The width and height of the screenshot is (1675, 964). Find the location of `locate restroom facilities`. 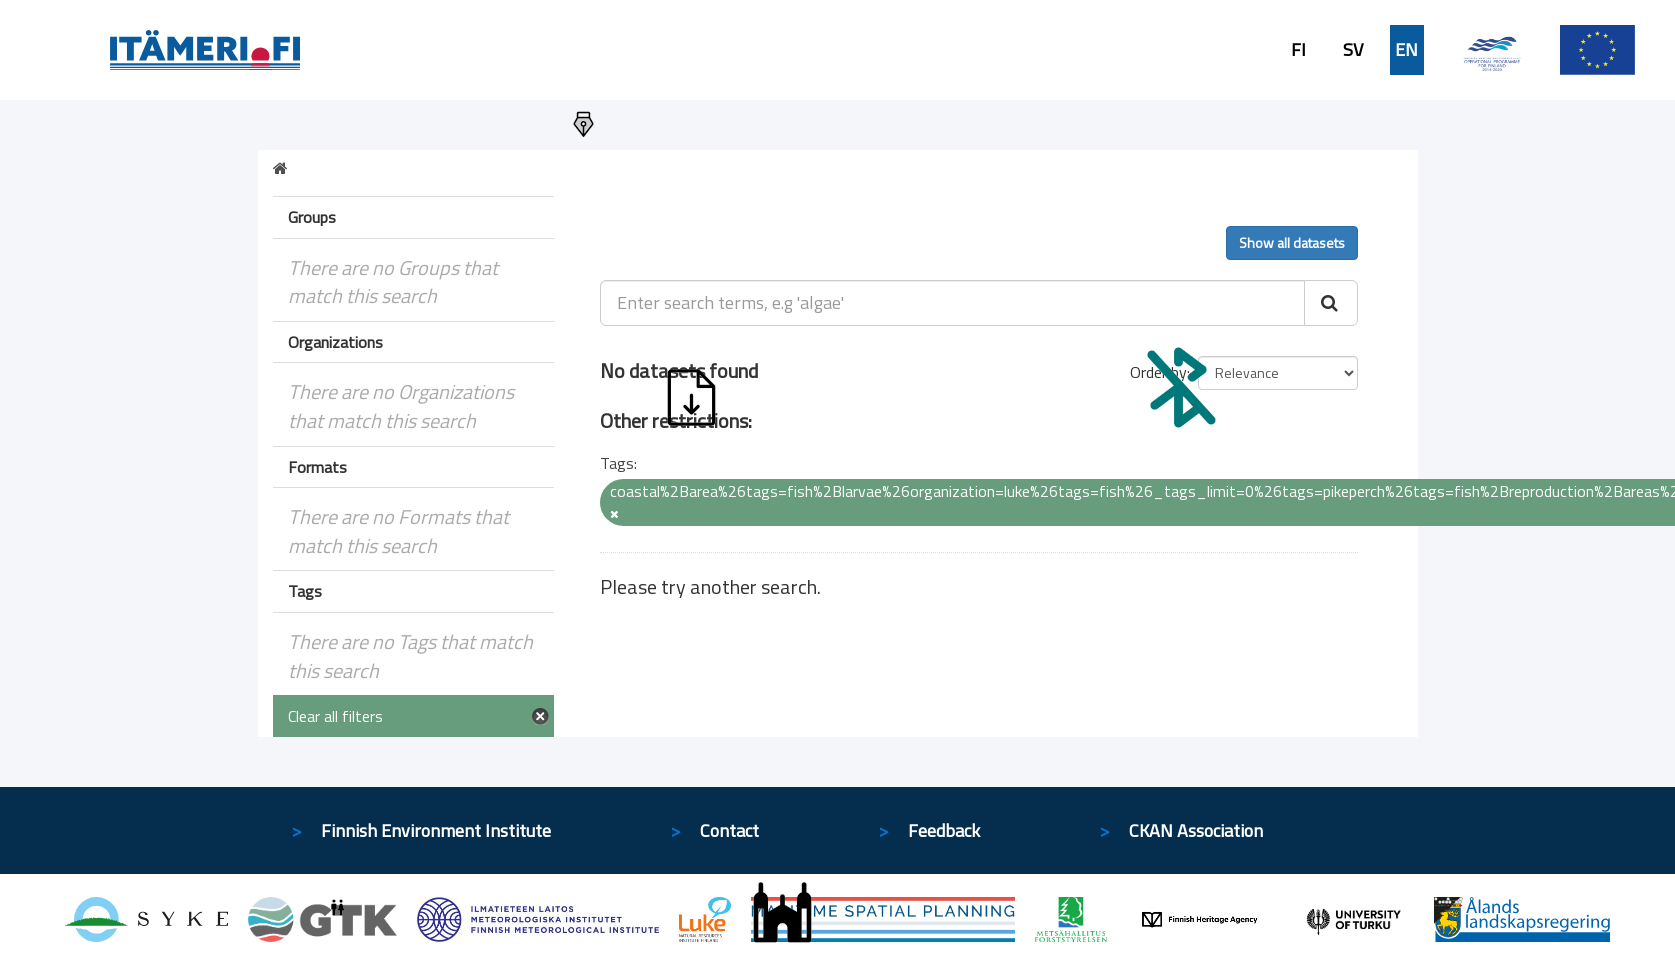

locate restroom facilities is located at coordinates (337, 907).